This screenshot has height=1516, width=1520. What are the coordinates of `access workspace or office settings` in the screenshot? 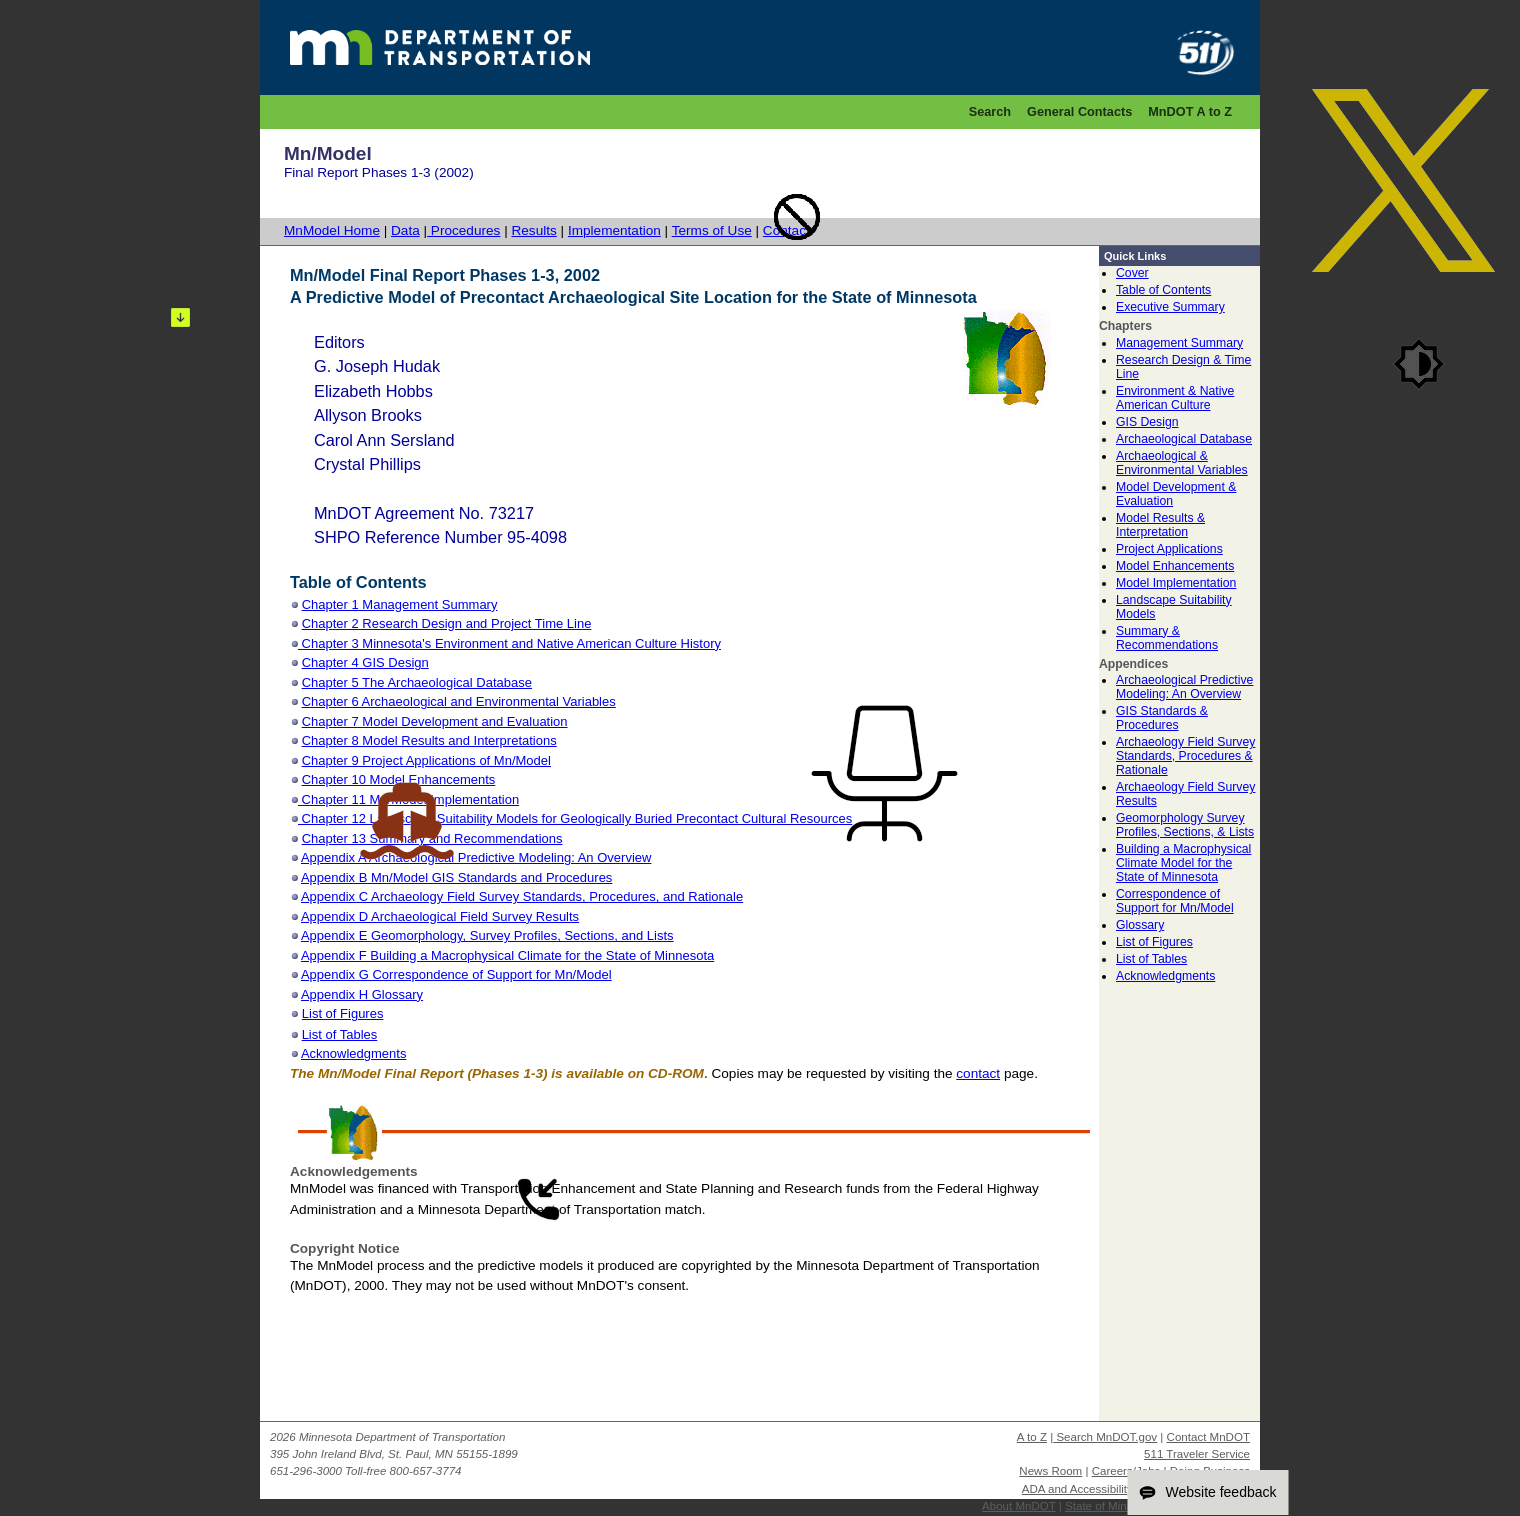 It's located at (884, 773).